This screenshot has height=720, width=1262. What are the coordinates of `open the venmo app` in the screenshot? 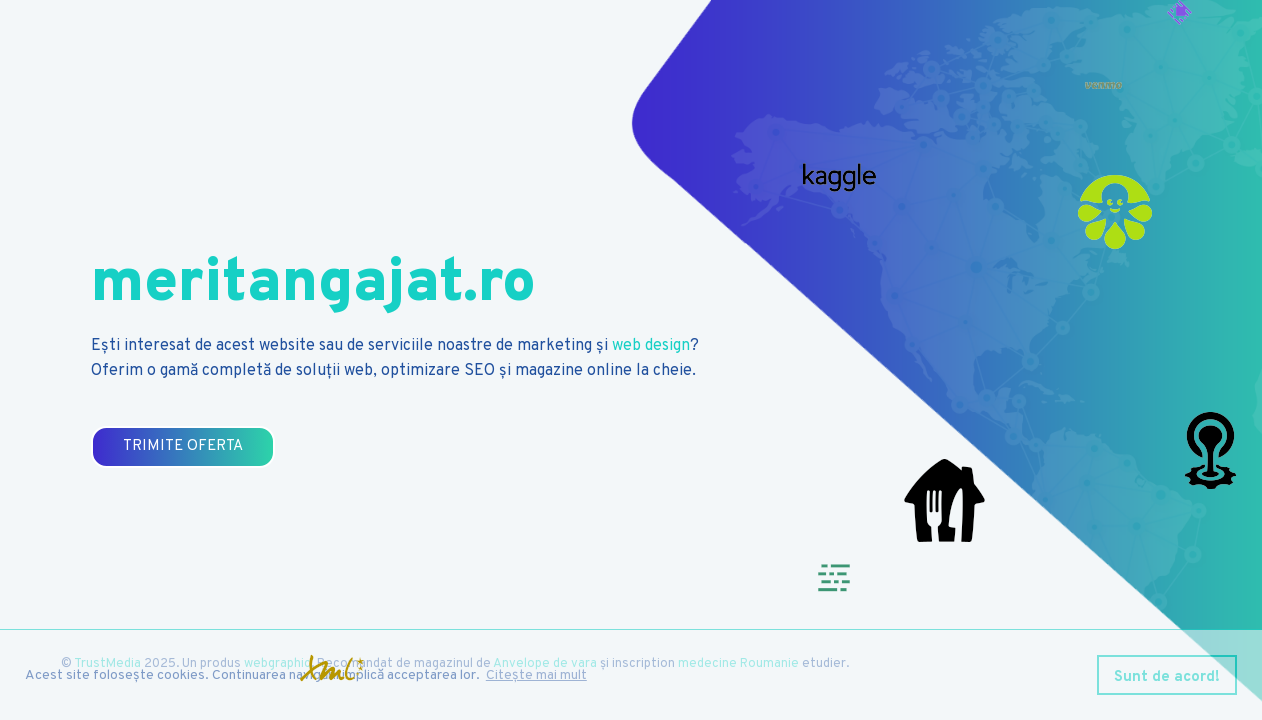 It's located at (1103, 85).